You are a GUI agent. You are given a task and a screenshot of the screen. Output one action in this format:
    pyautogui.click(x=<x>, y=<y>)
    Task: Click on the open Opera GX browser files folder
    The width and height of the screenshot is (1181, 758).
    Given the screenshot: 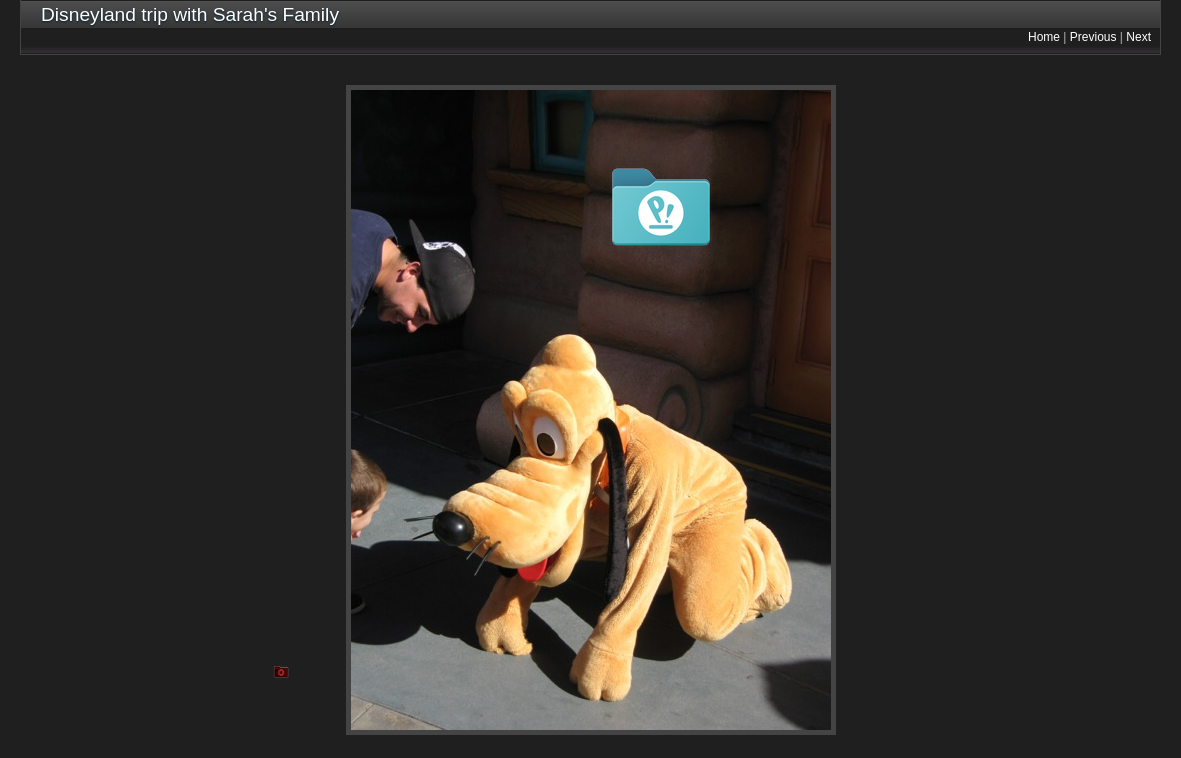 What is the action you would take?
    pyautogui.click(x=281, y=672)
    